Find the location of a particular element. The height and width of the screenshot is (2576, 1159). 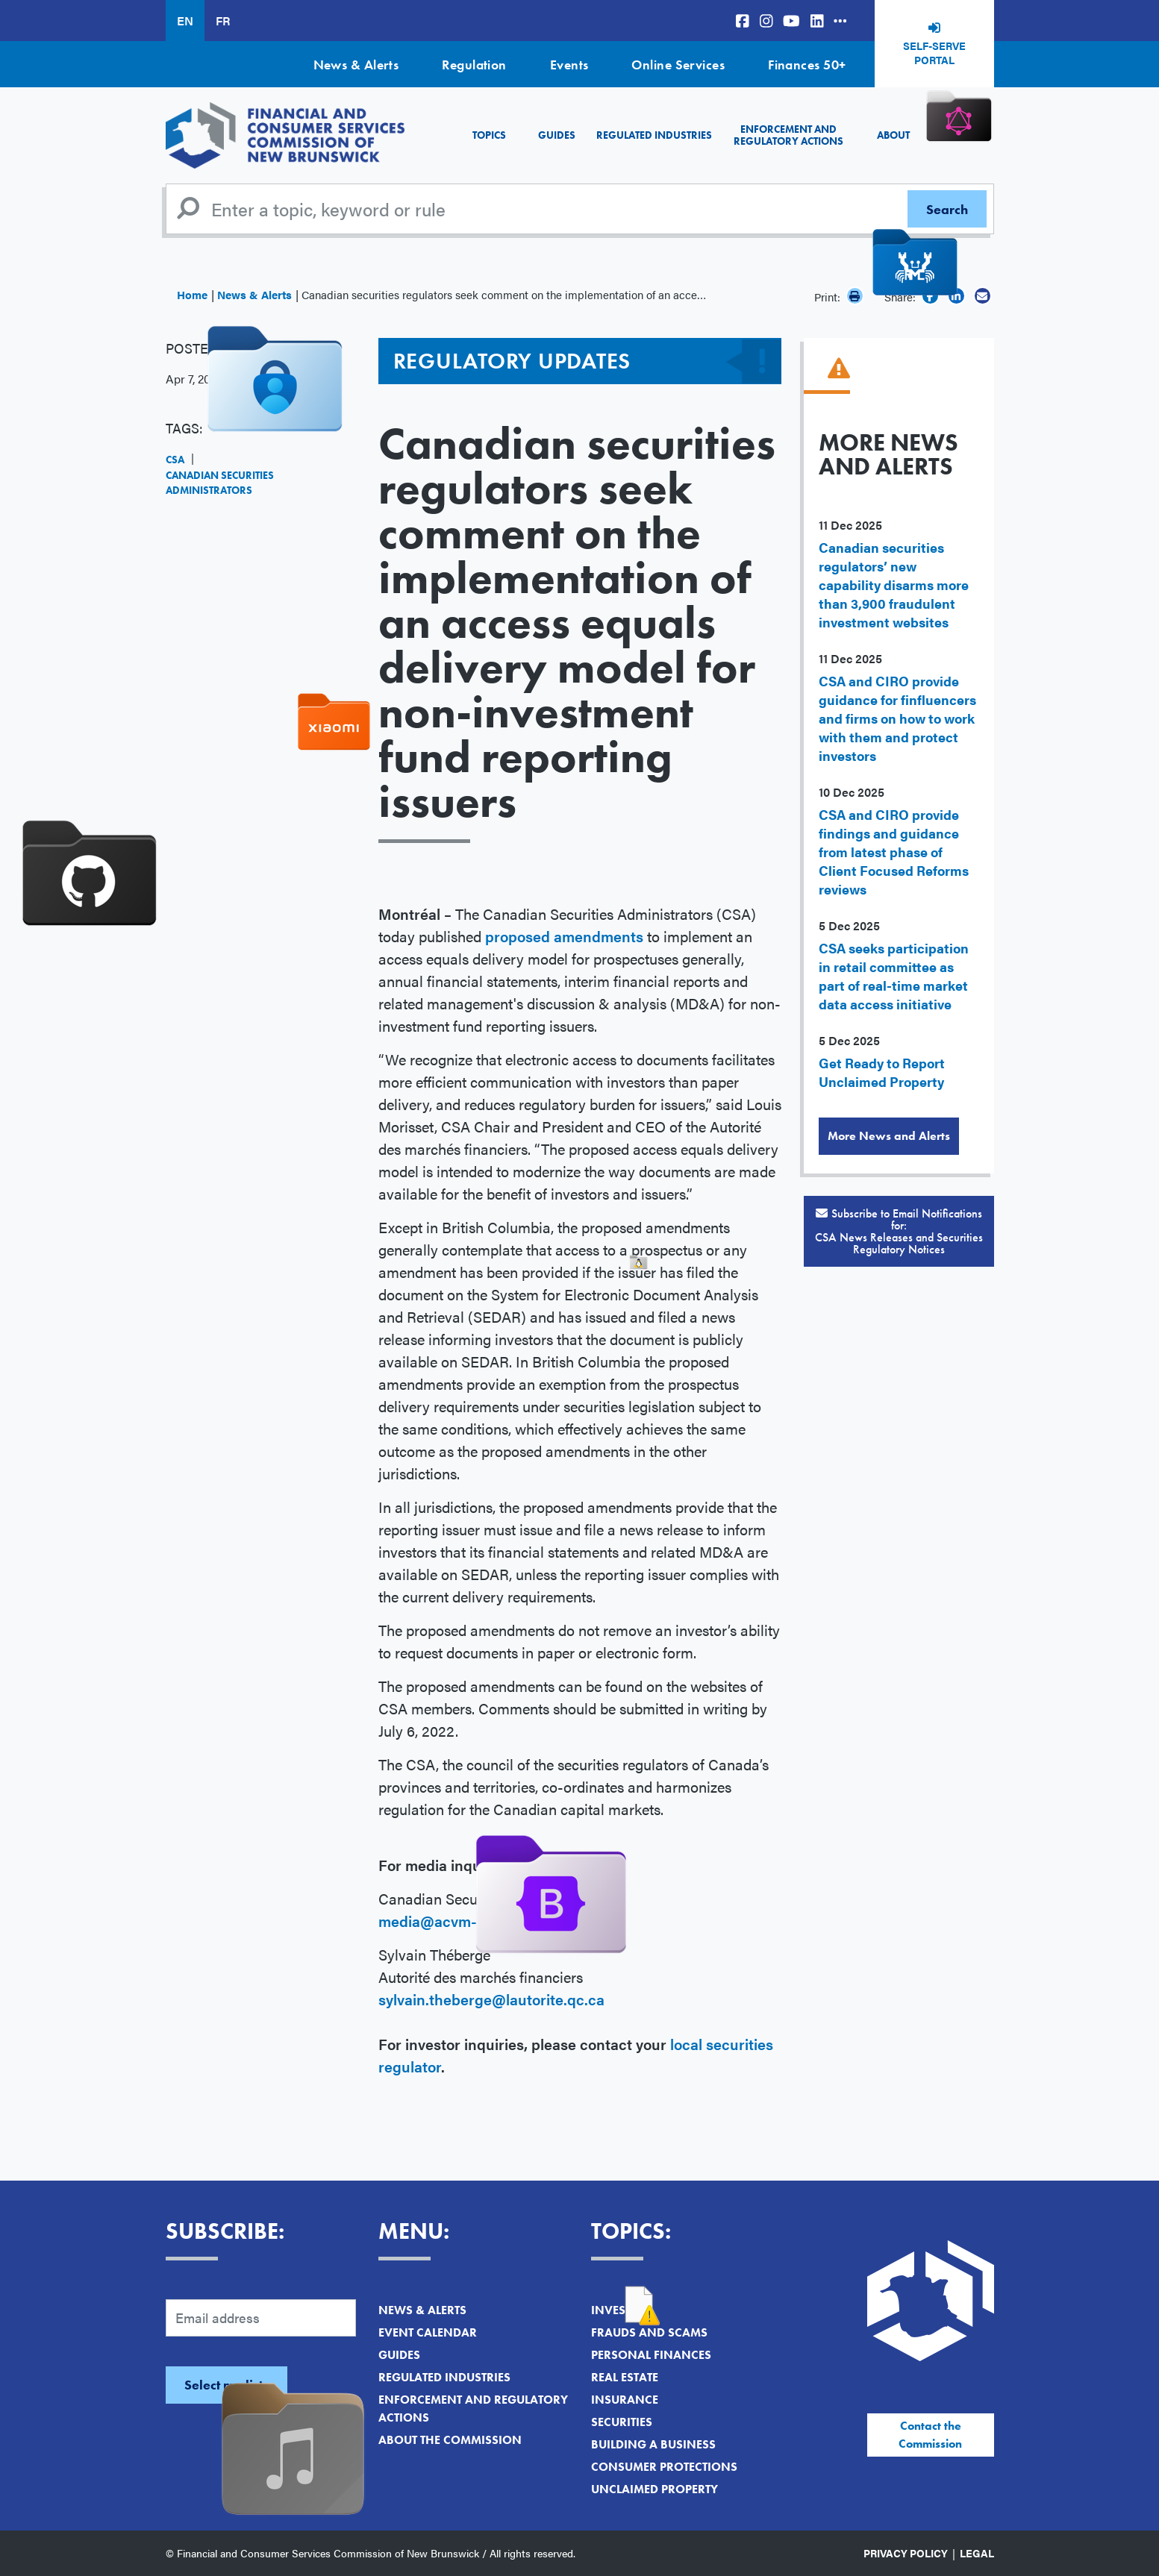

open folder containing github repositories is located at coordinates (89, 877).